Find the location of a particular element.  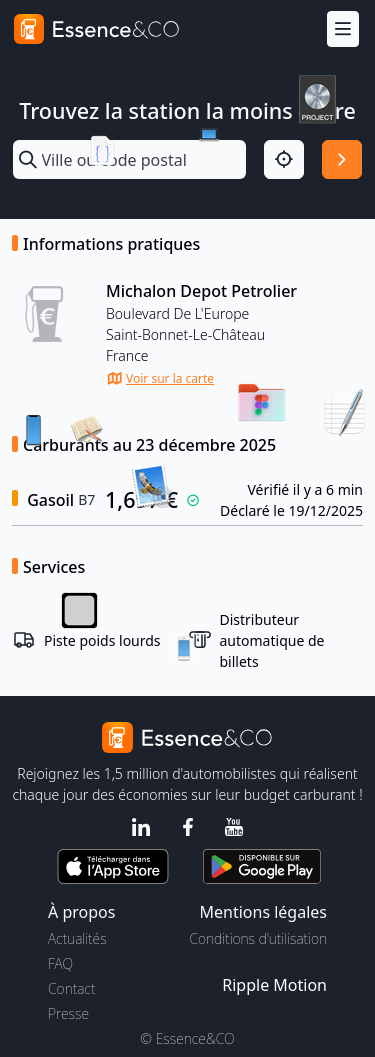

access hanja character conversion tool is located at coordinates (87, 429).